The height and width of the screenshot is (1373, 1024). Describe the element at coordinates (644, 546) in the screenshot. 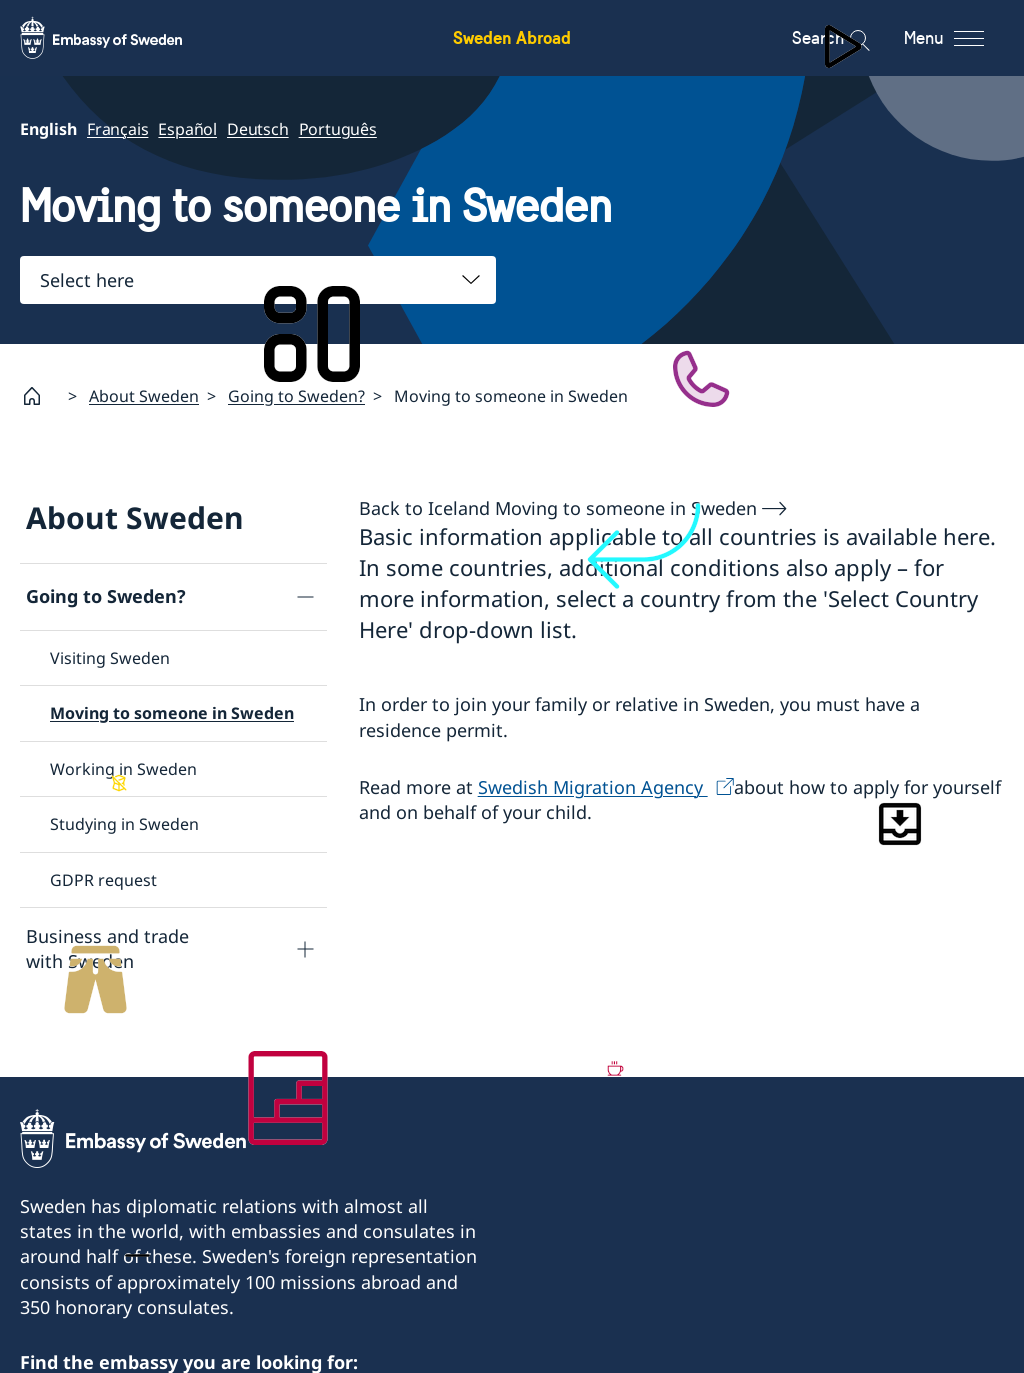

I see `reply to a message` at that location.